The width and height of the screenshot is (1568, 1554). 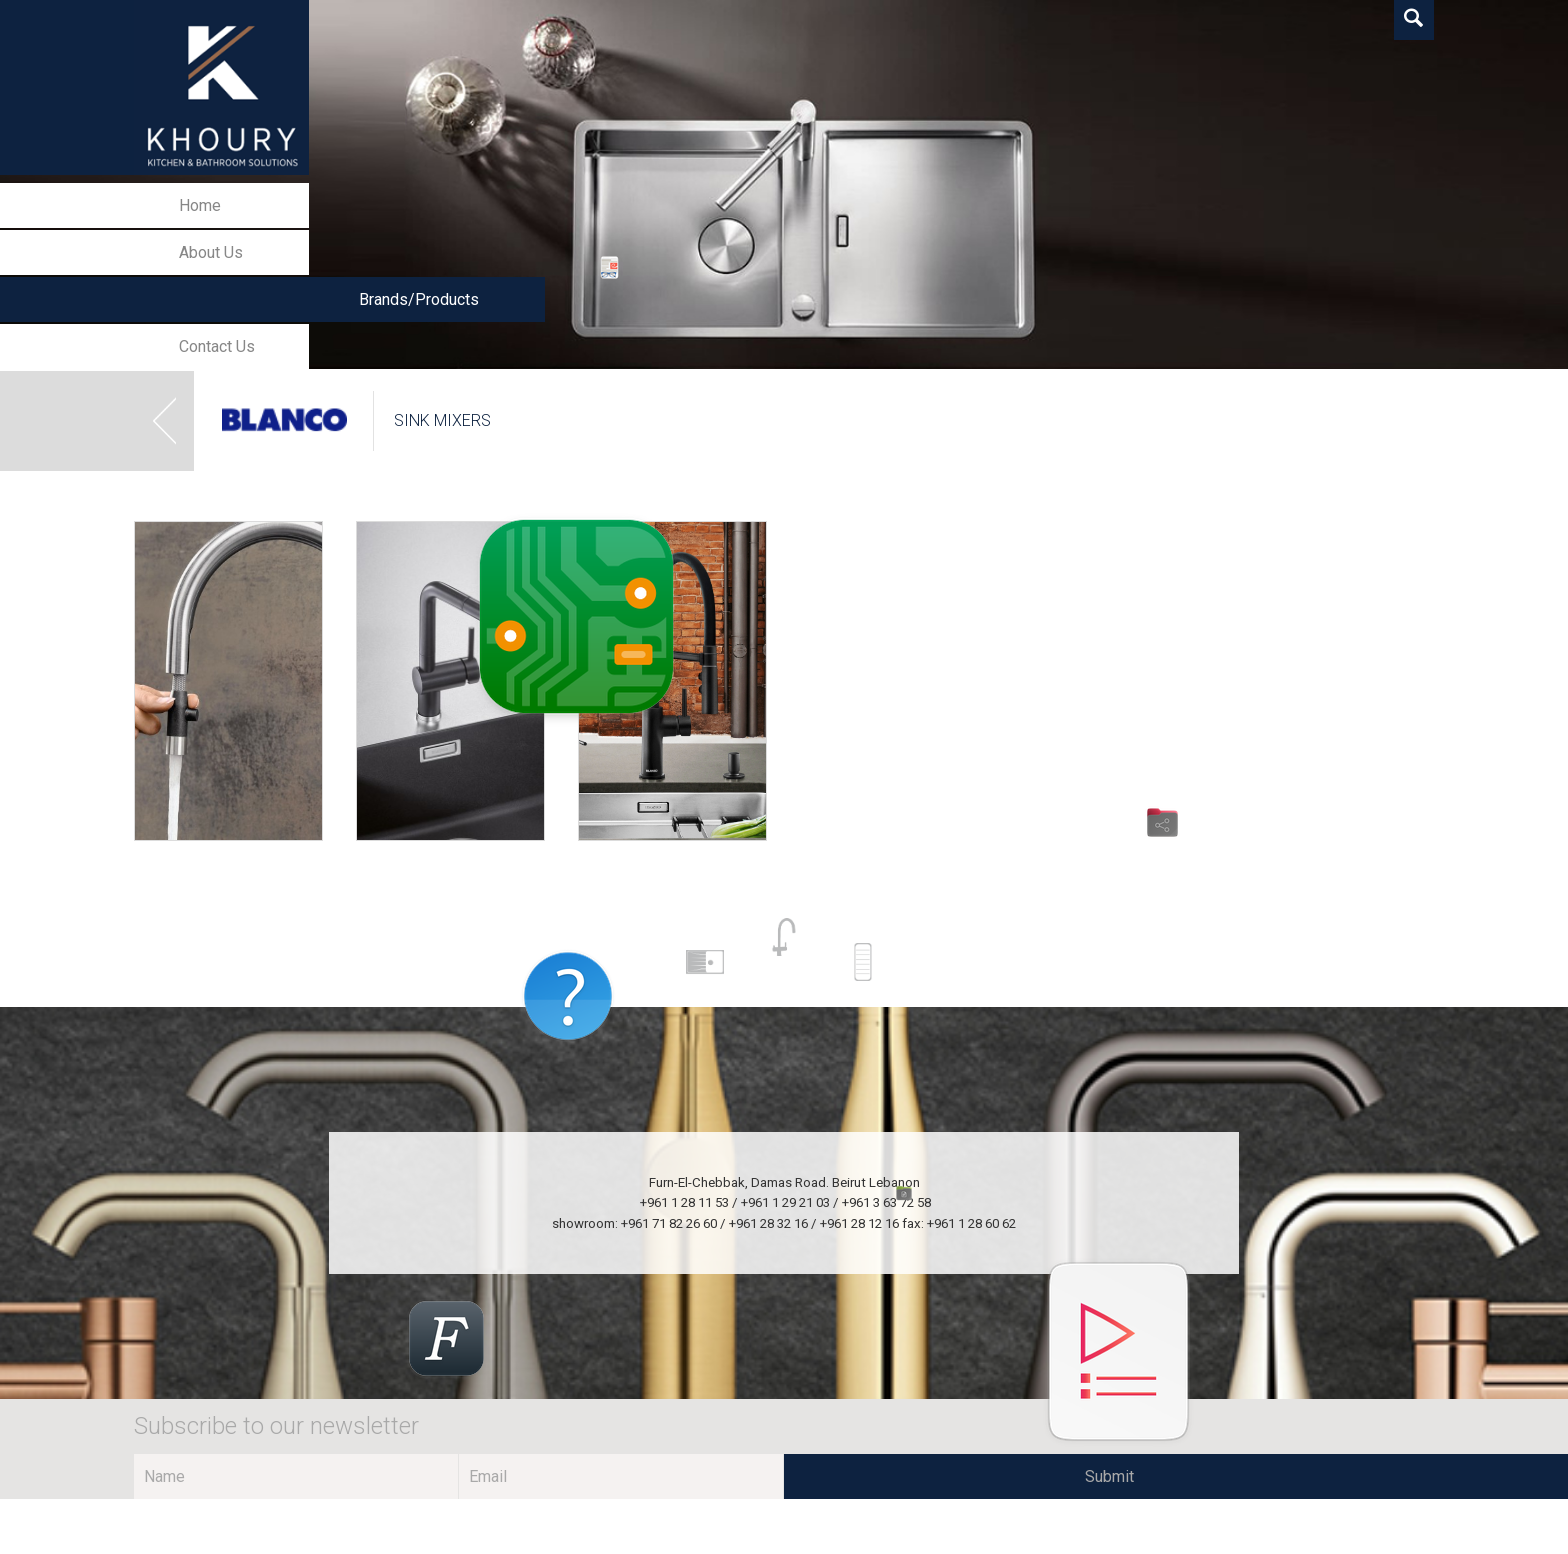 I want to click on open evince document viewer, so click(x=609, y=267).